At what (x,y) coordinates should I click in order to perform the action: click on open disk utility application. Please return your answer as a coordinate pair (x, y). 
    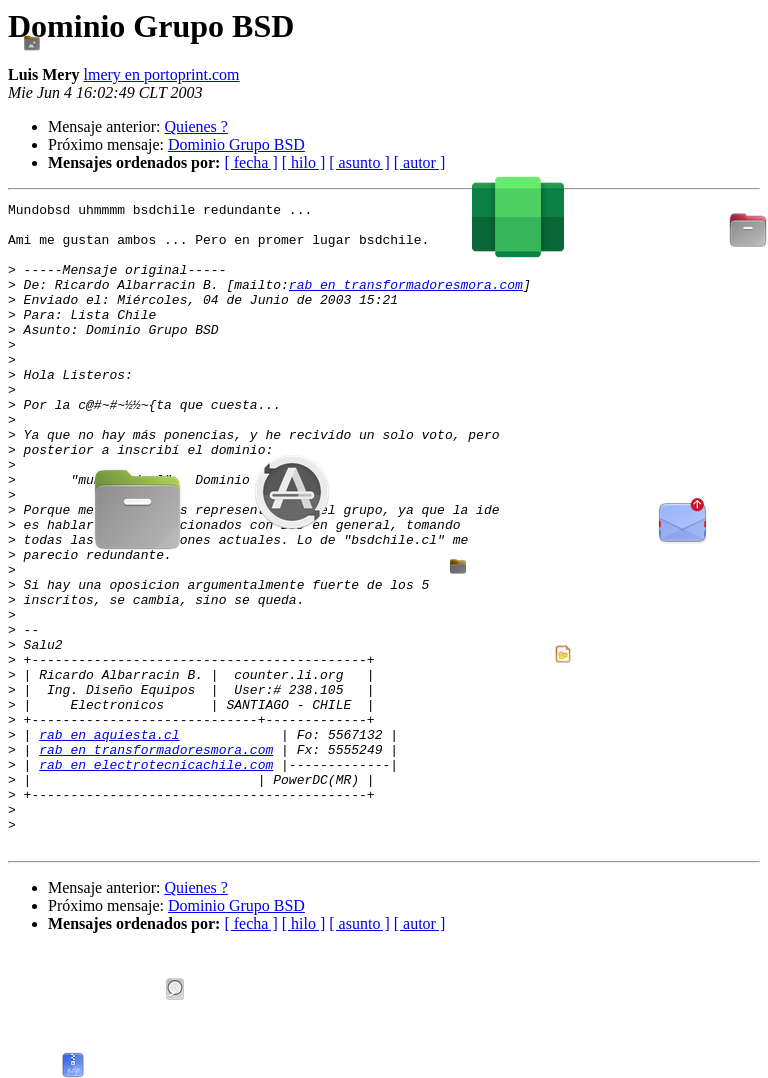
    Looking at the image, I should click on (175, 989).